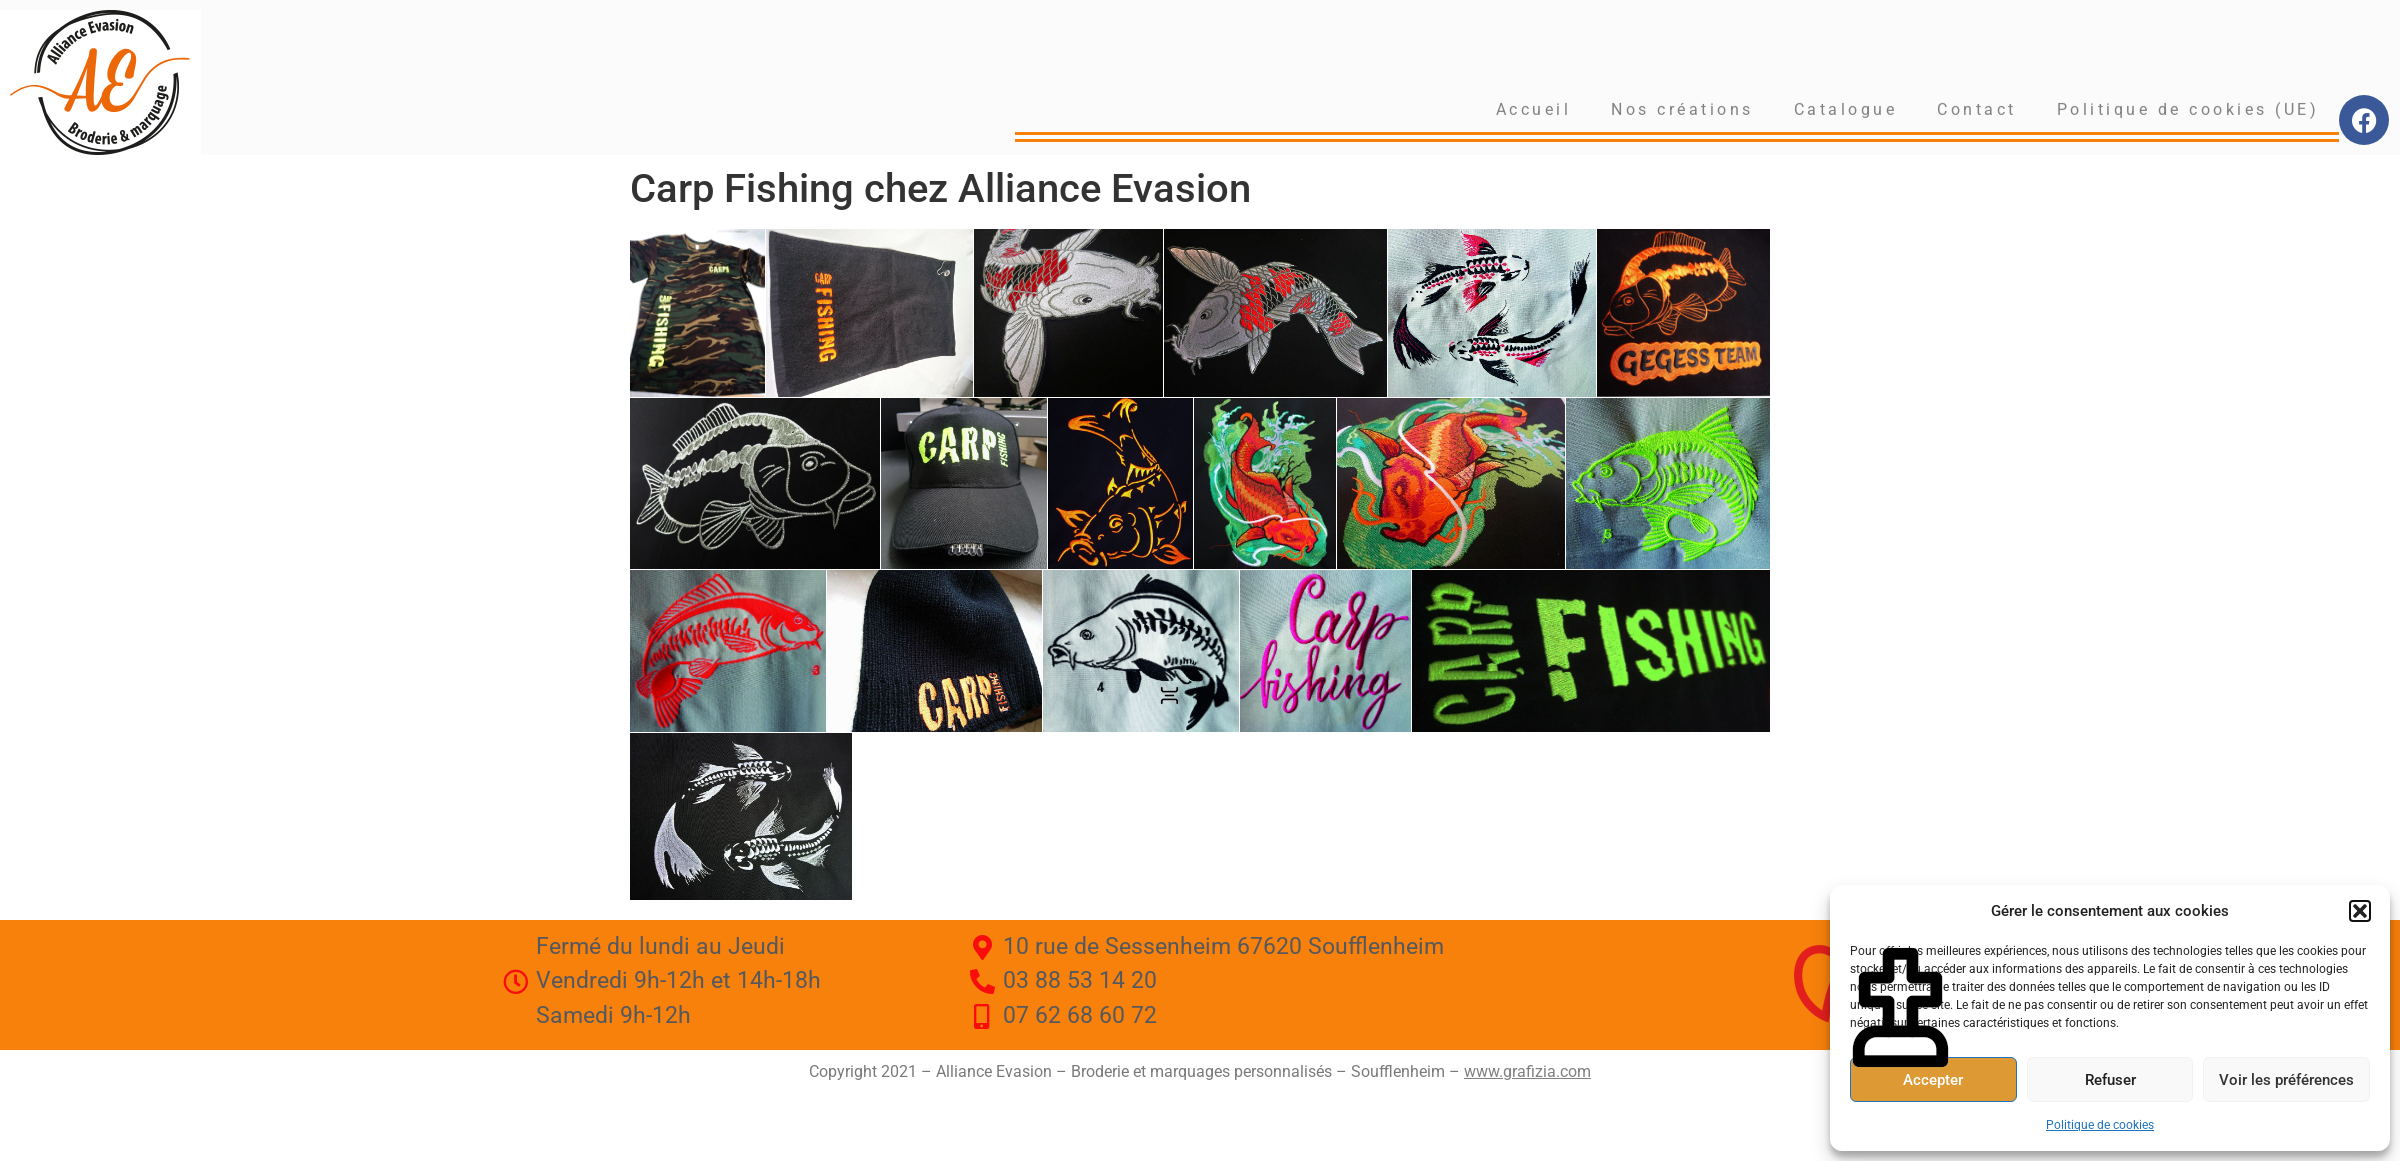  I want to click on indicates a deceased user or memorial account, so click(1900, 1007).